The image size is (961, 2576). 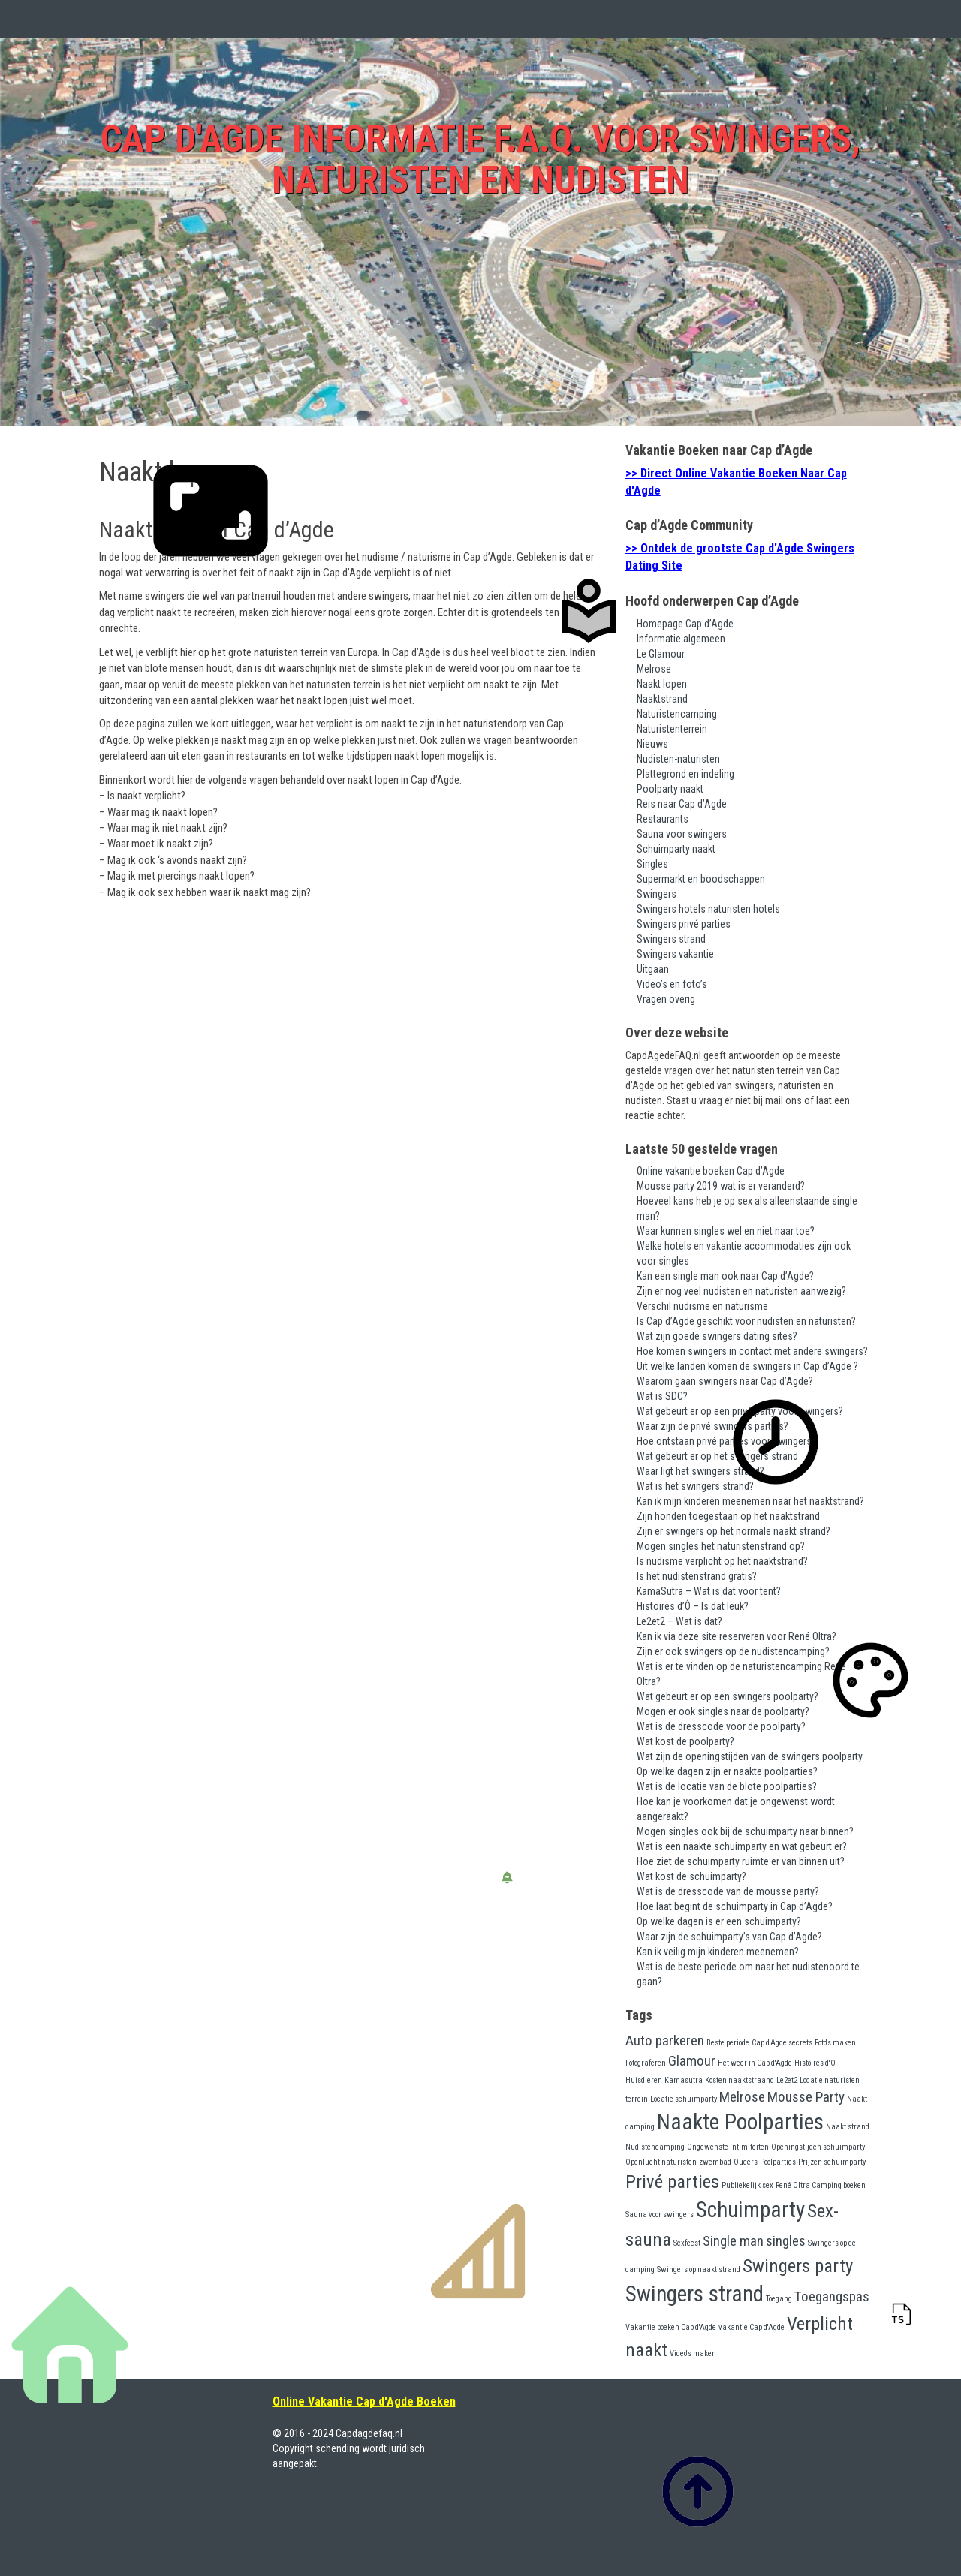 I want to click on a TypeScript file, so click(x=902, y=2314).